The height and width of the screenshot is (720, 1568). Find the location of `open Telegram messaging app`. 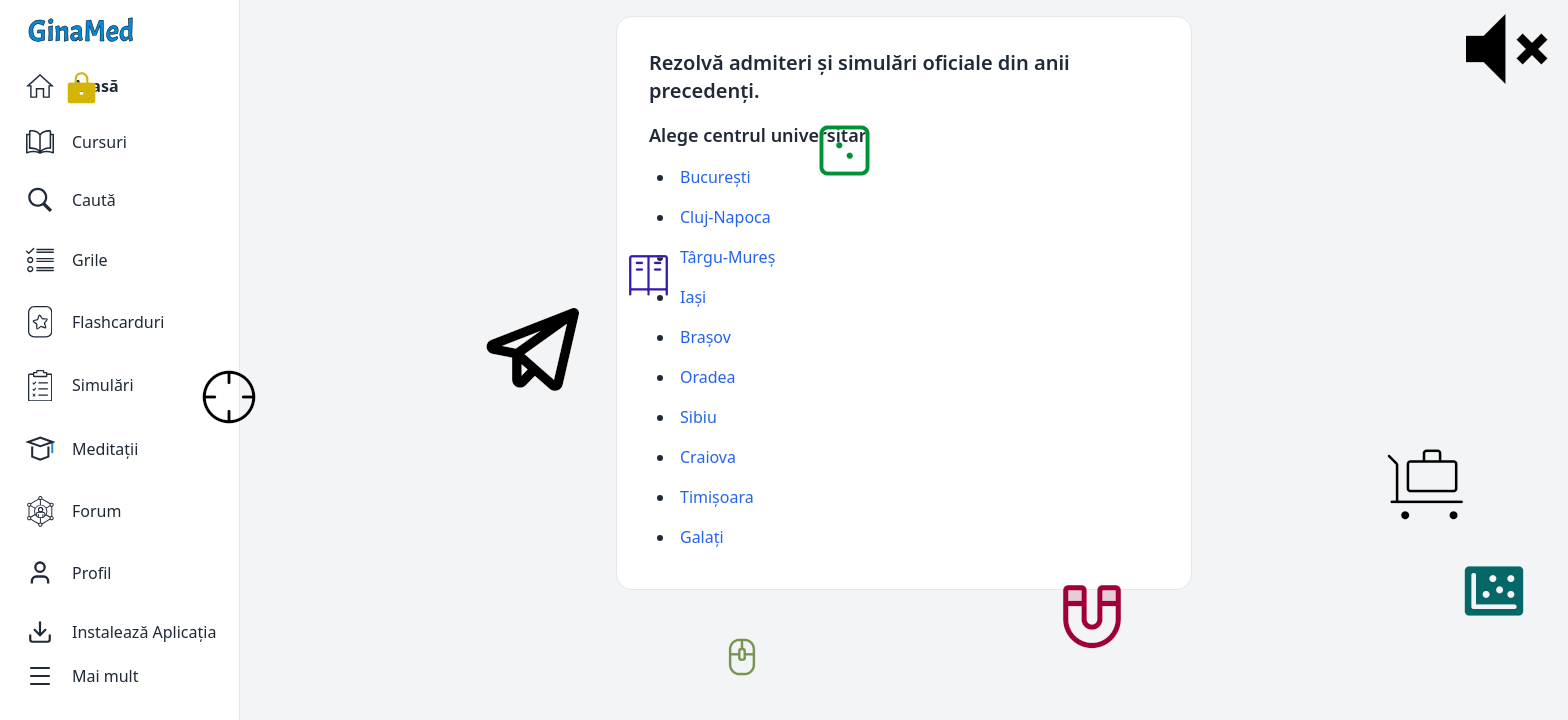

open Telegram messaging app is located at coordinates (536, 351).